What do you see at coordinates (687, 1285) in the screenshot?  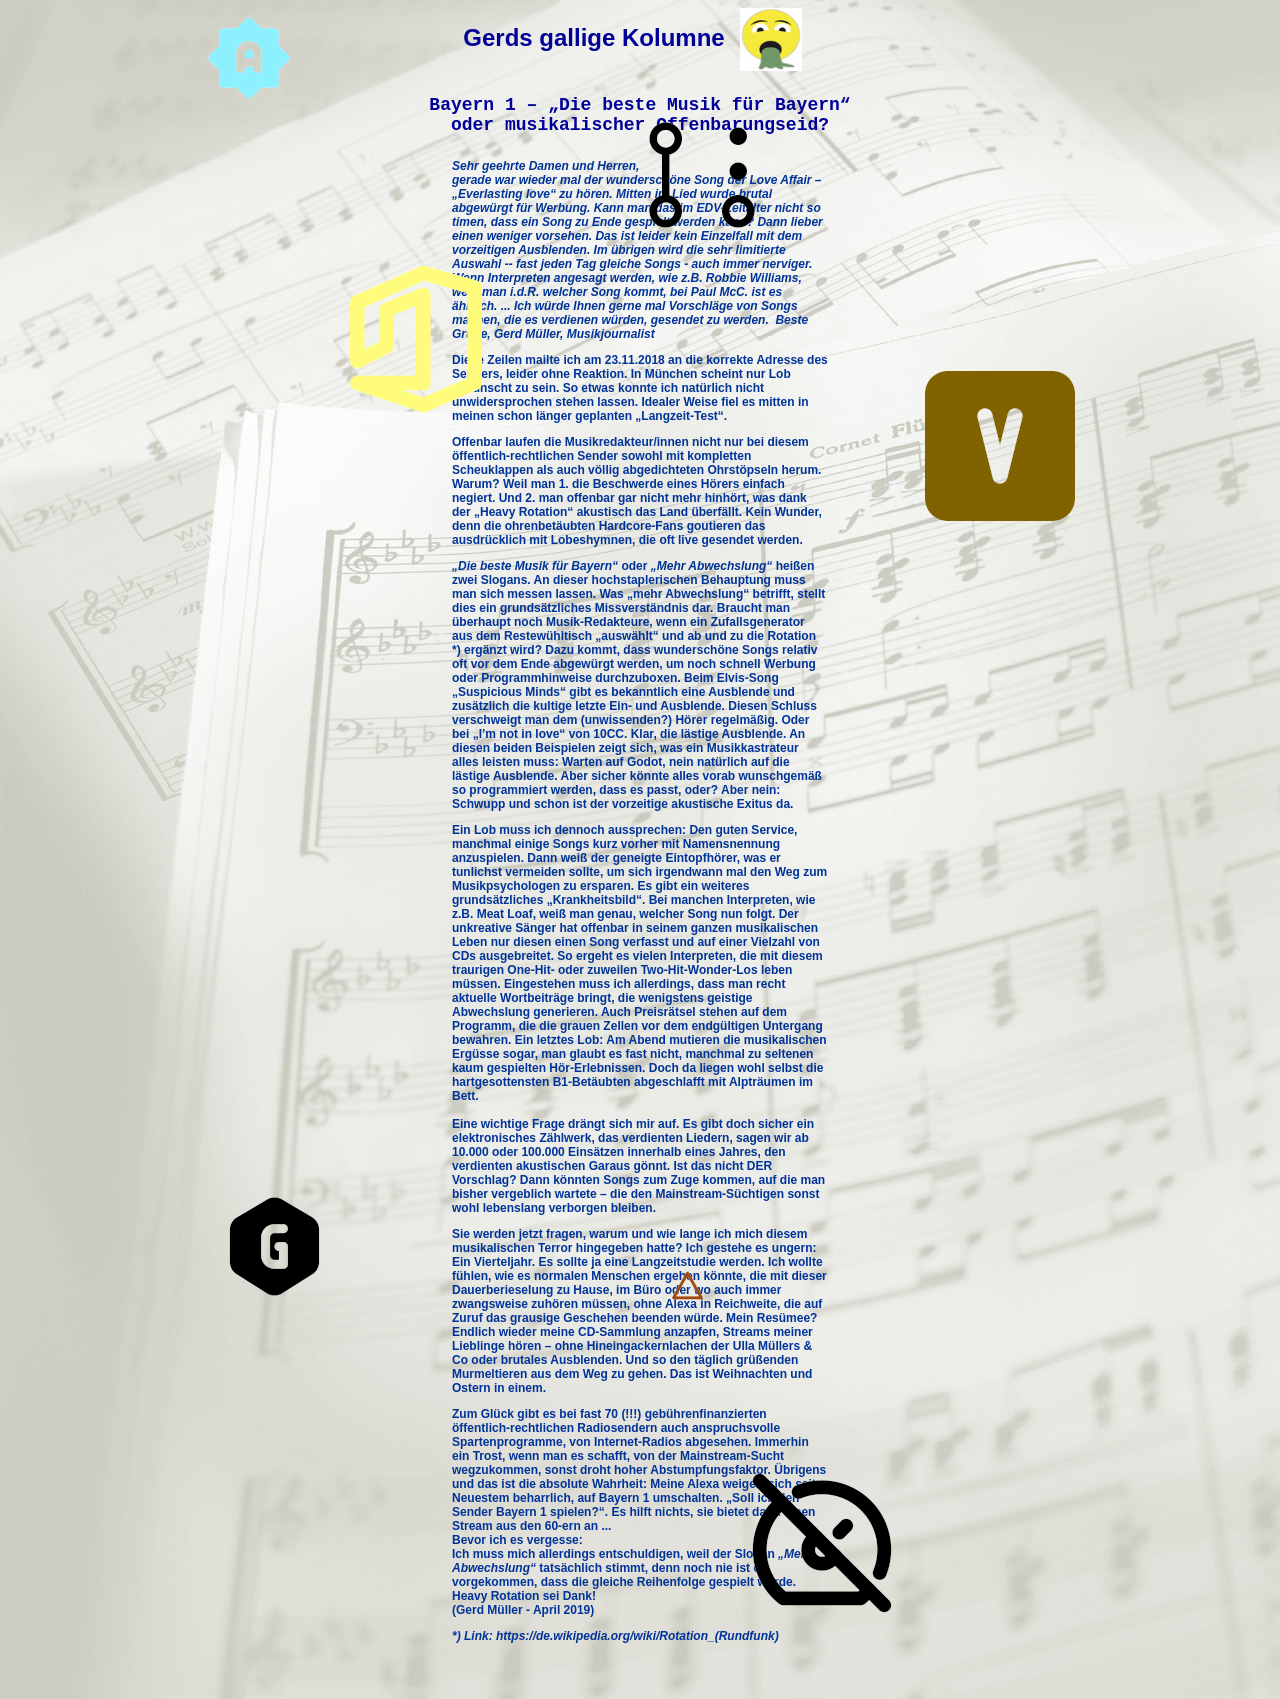 I see `visit zeit/vercel website or documentation` at bounding box center [687, 1285].